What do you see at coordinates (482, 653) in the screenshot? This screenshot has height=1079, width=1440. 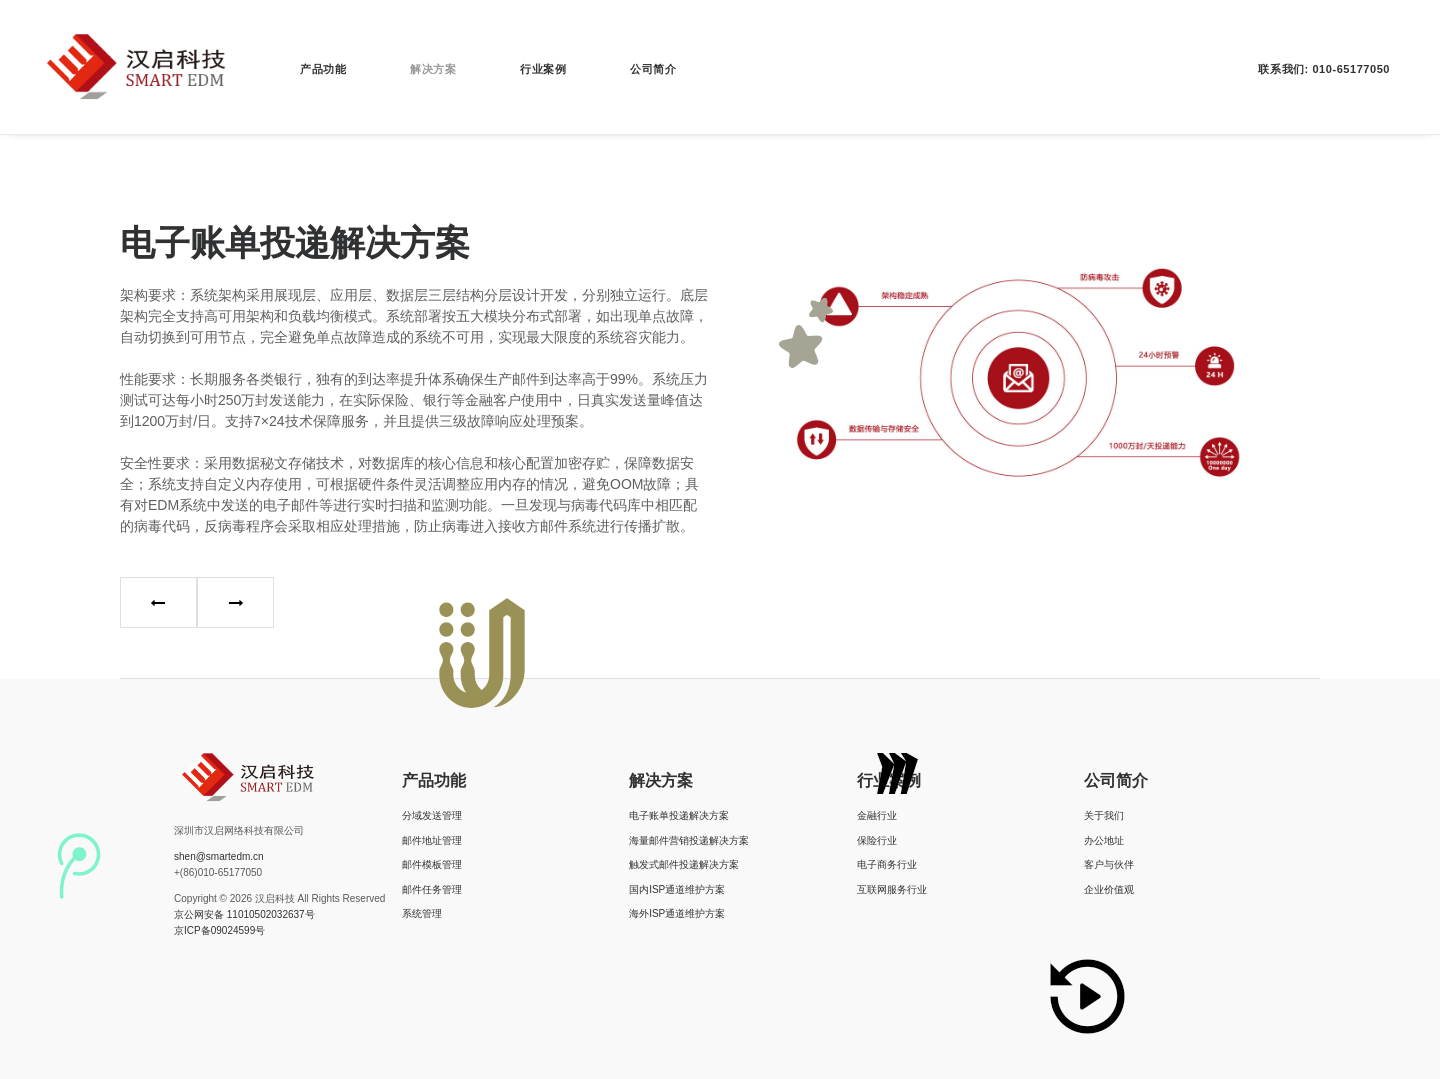 I see `visit UserVoice customer feedback platform` at bounding box center [482, 653].